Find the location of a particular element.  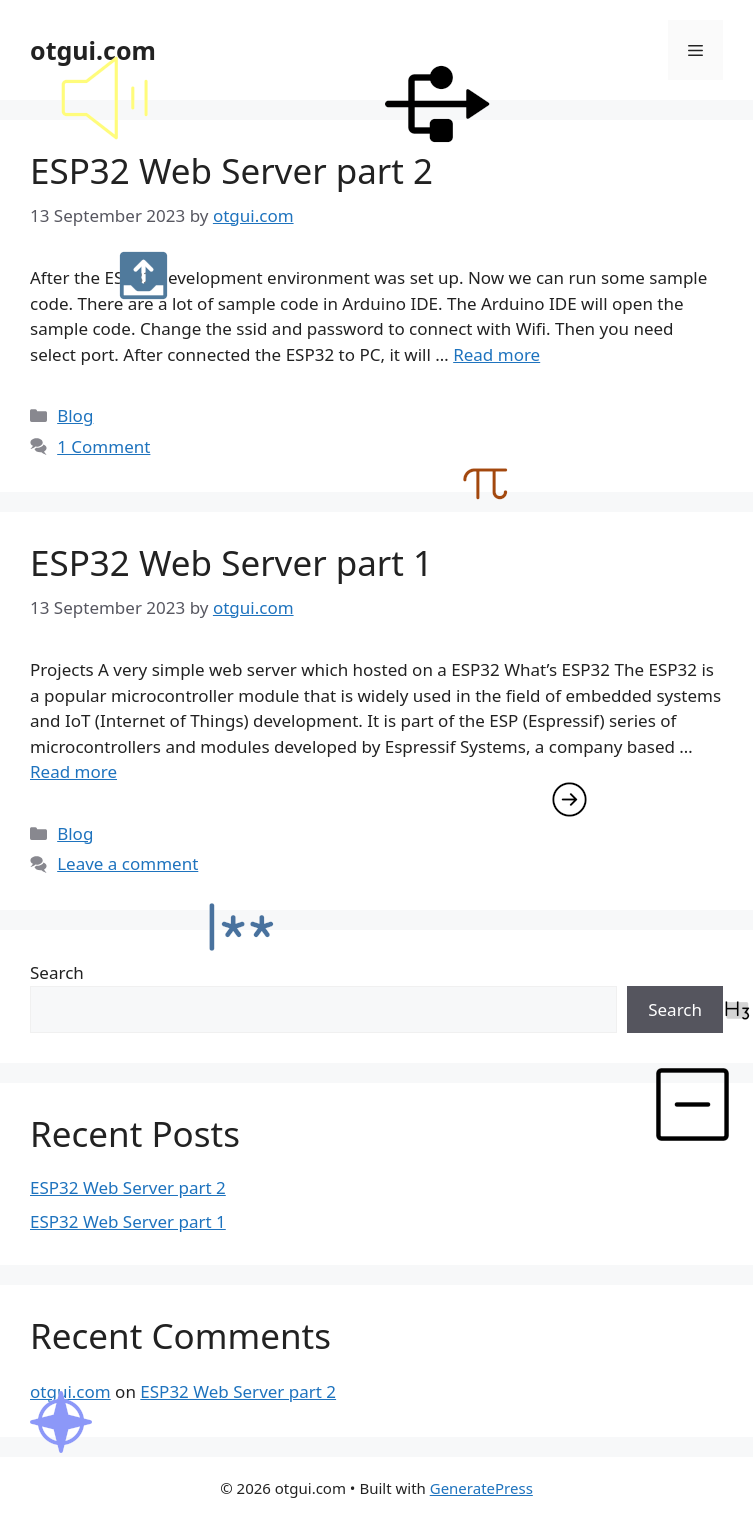

increase or adjust volume is located at coordinates (103, 98).